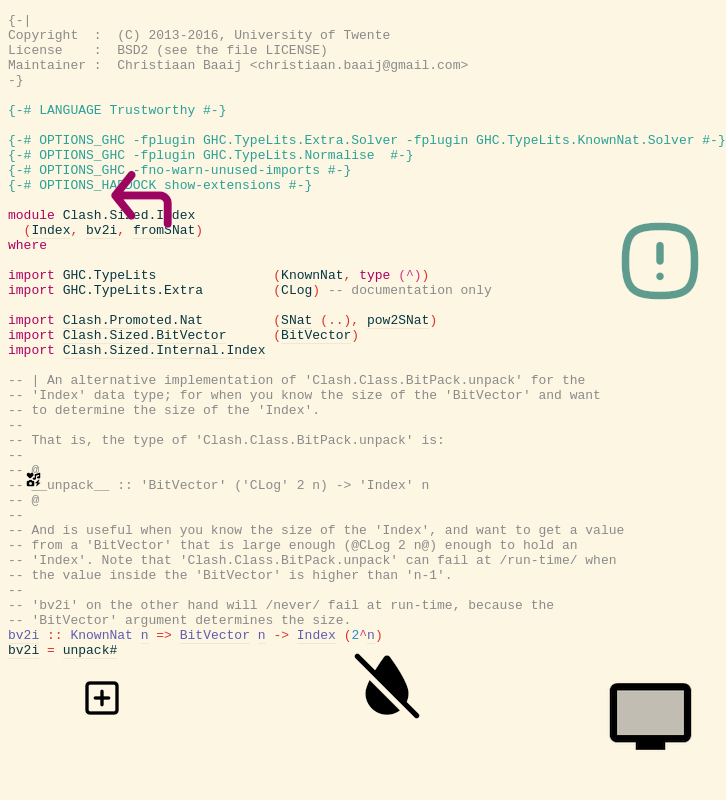  What do you see at coordinates (143, 199) in the screenshot?
I see `go back to previous screen` at bounding box center [143, 199].